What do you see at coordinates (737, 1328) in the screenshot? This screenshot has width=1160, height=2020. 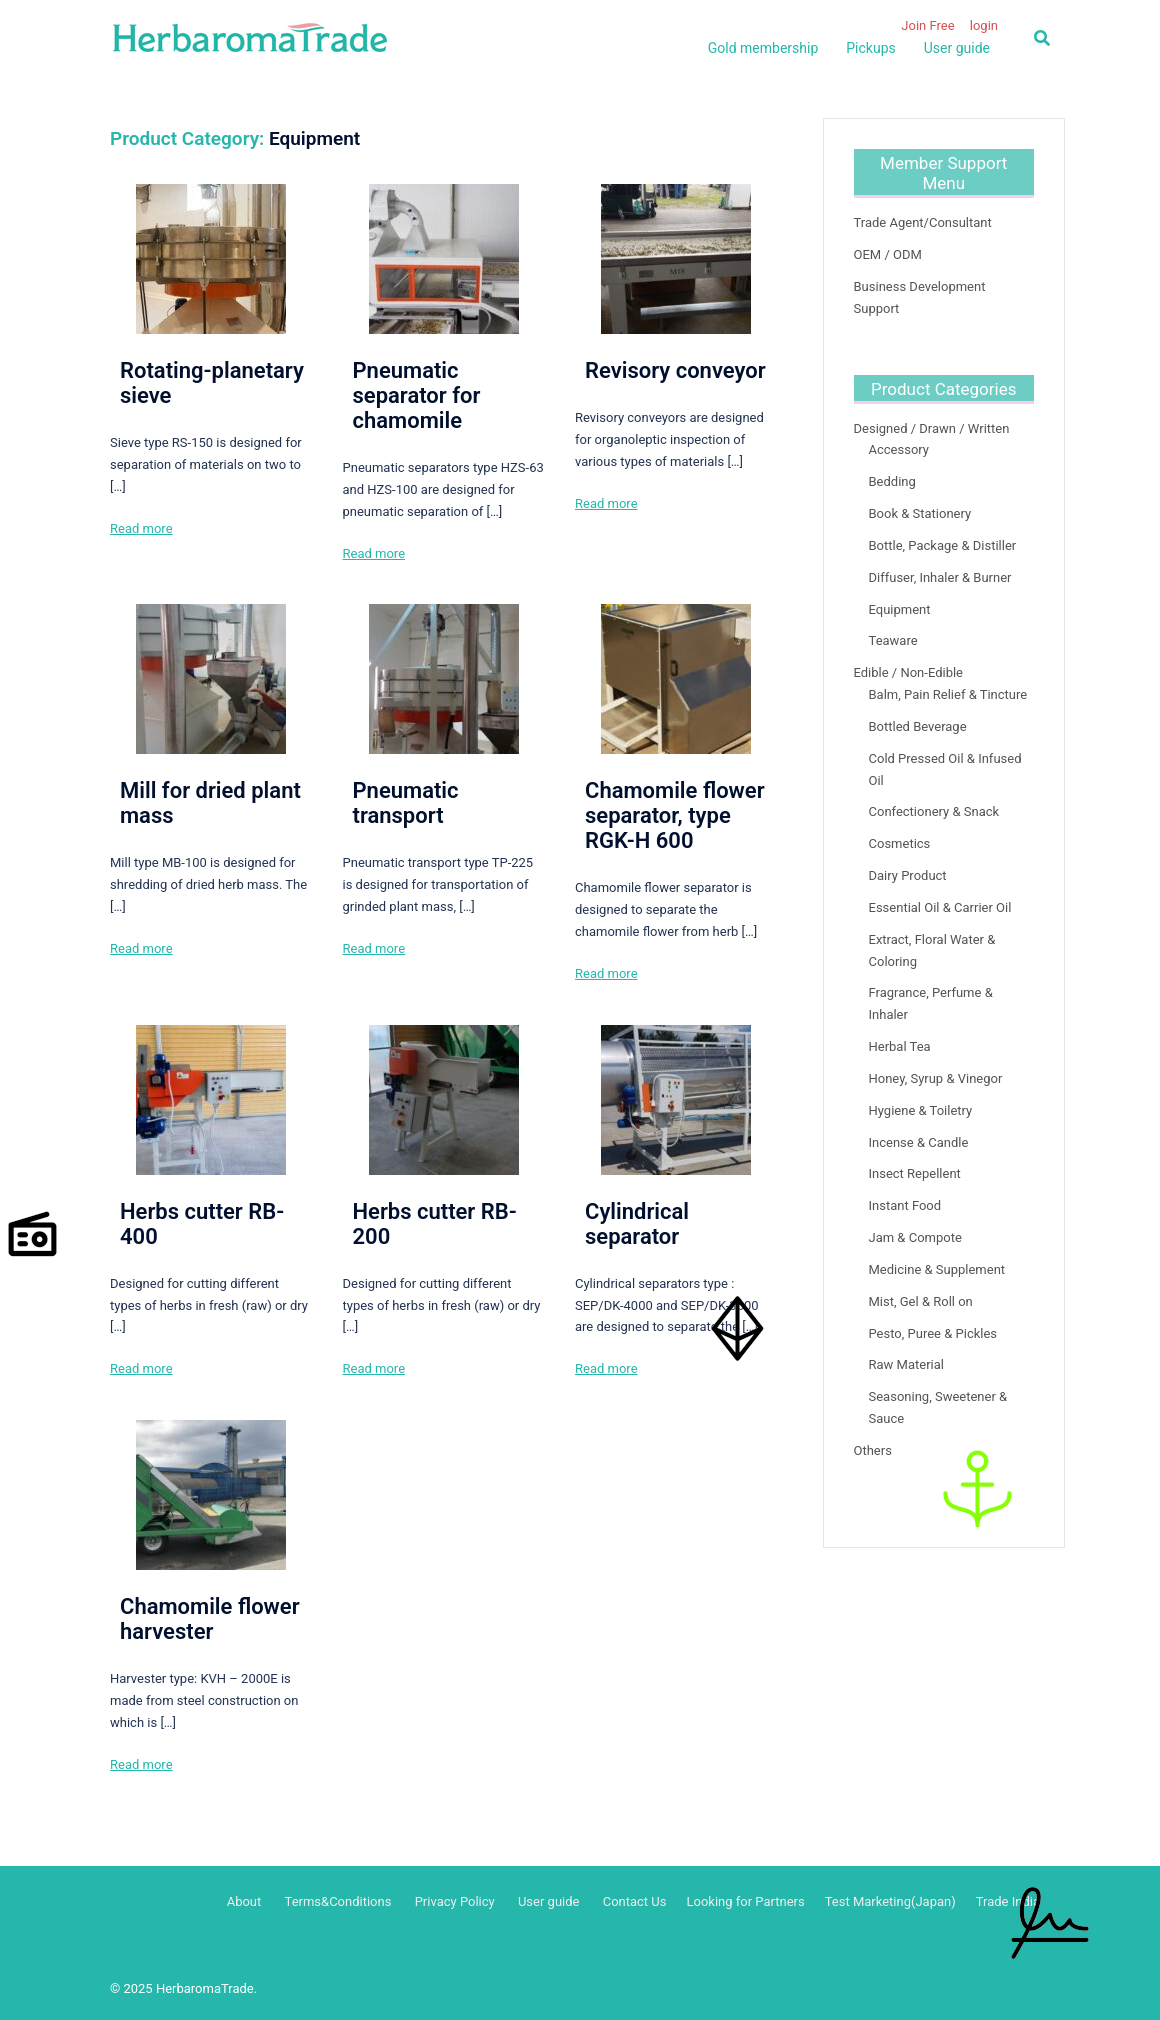 I see `view ethereum wallet or balance` at bounding box center [737, 1328].